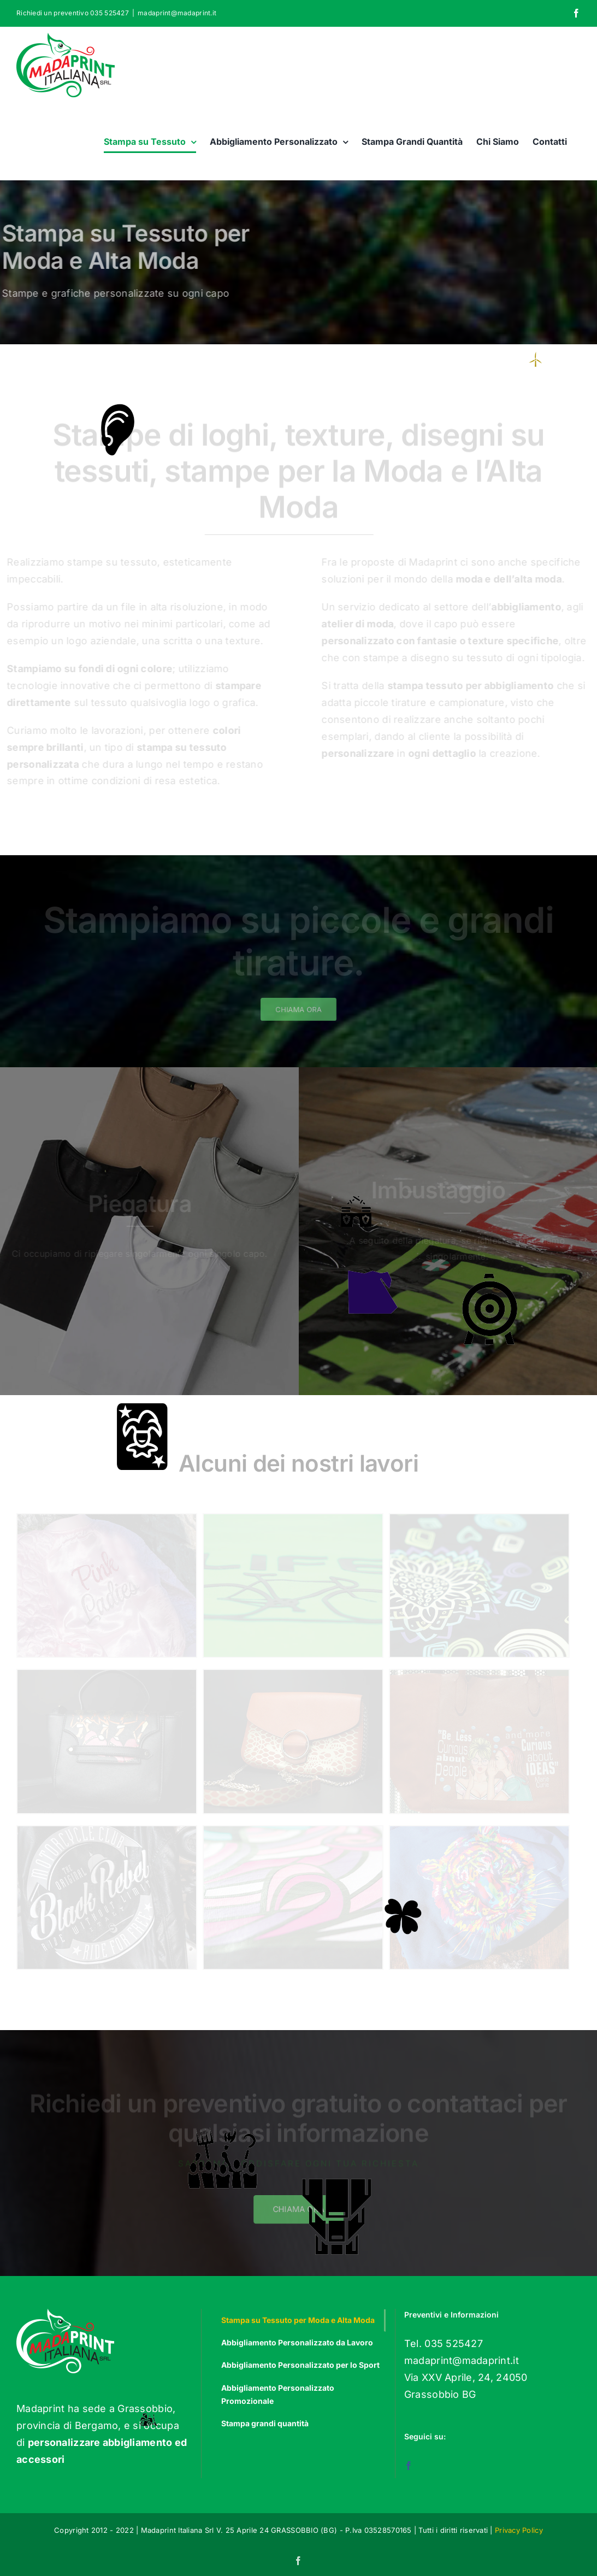 The width and height of the screenshot is (597, 2576). I want to click on select Egypt as your region or country, so click(373, 1292).